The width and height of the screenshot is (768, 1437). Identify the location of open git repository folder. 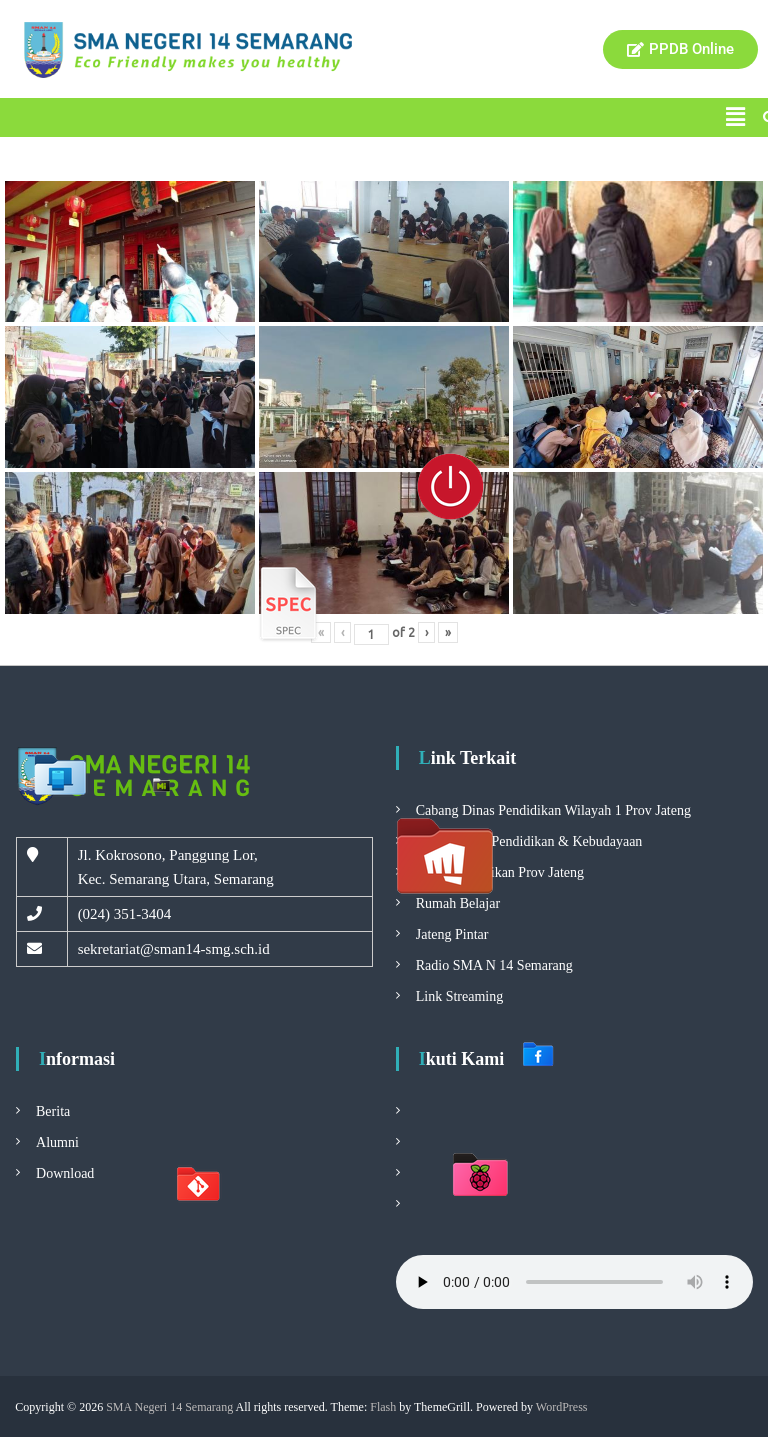
(198, 1185).